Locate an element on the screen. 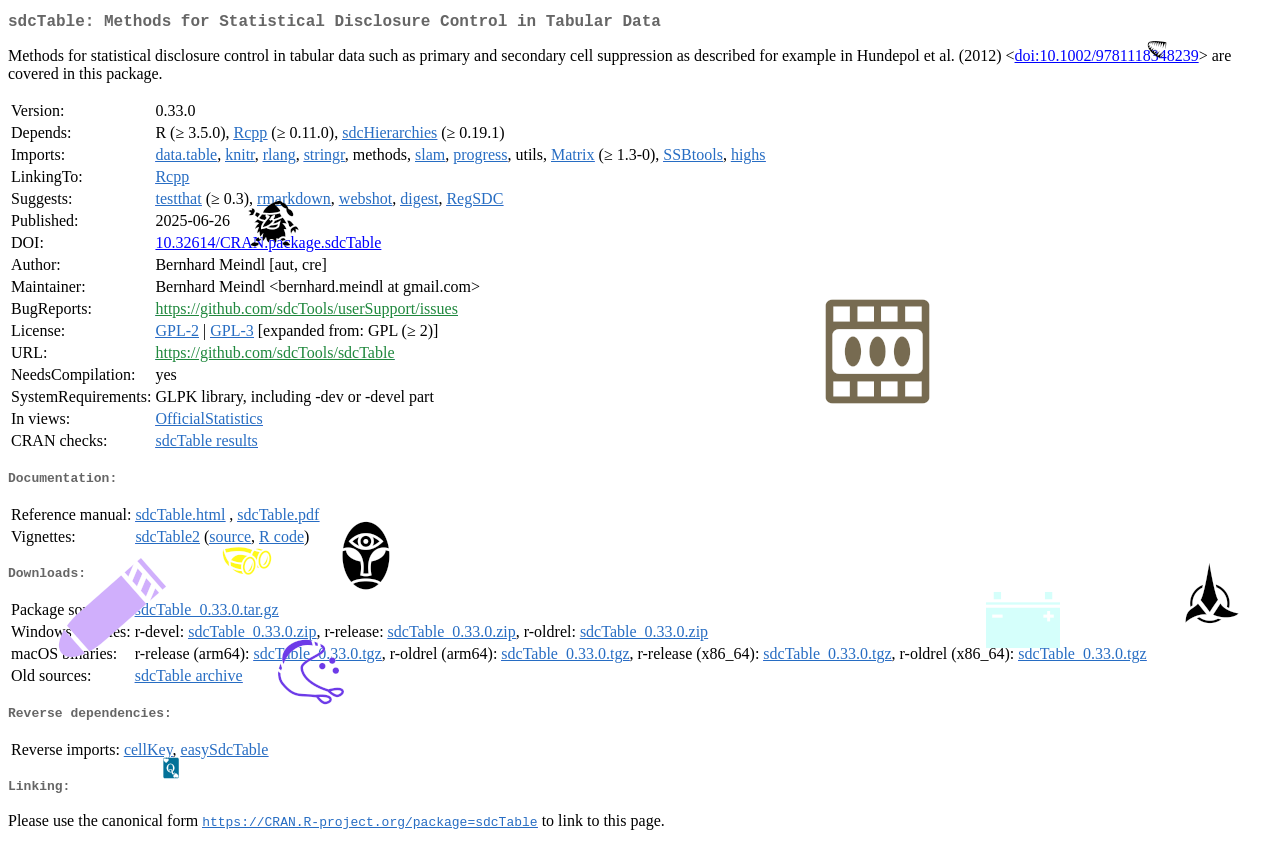 Image resolution: width=1280 pixels, height=862 pixels. queen of hearts playing card is located at coordinates (171, 768).